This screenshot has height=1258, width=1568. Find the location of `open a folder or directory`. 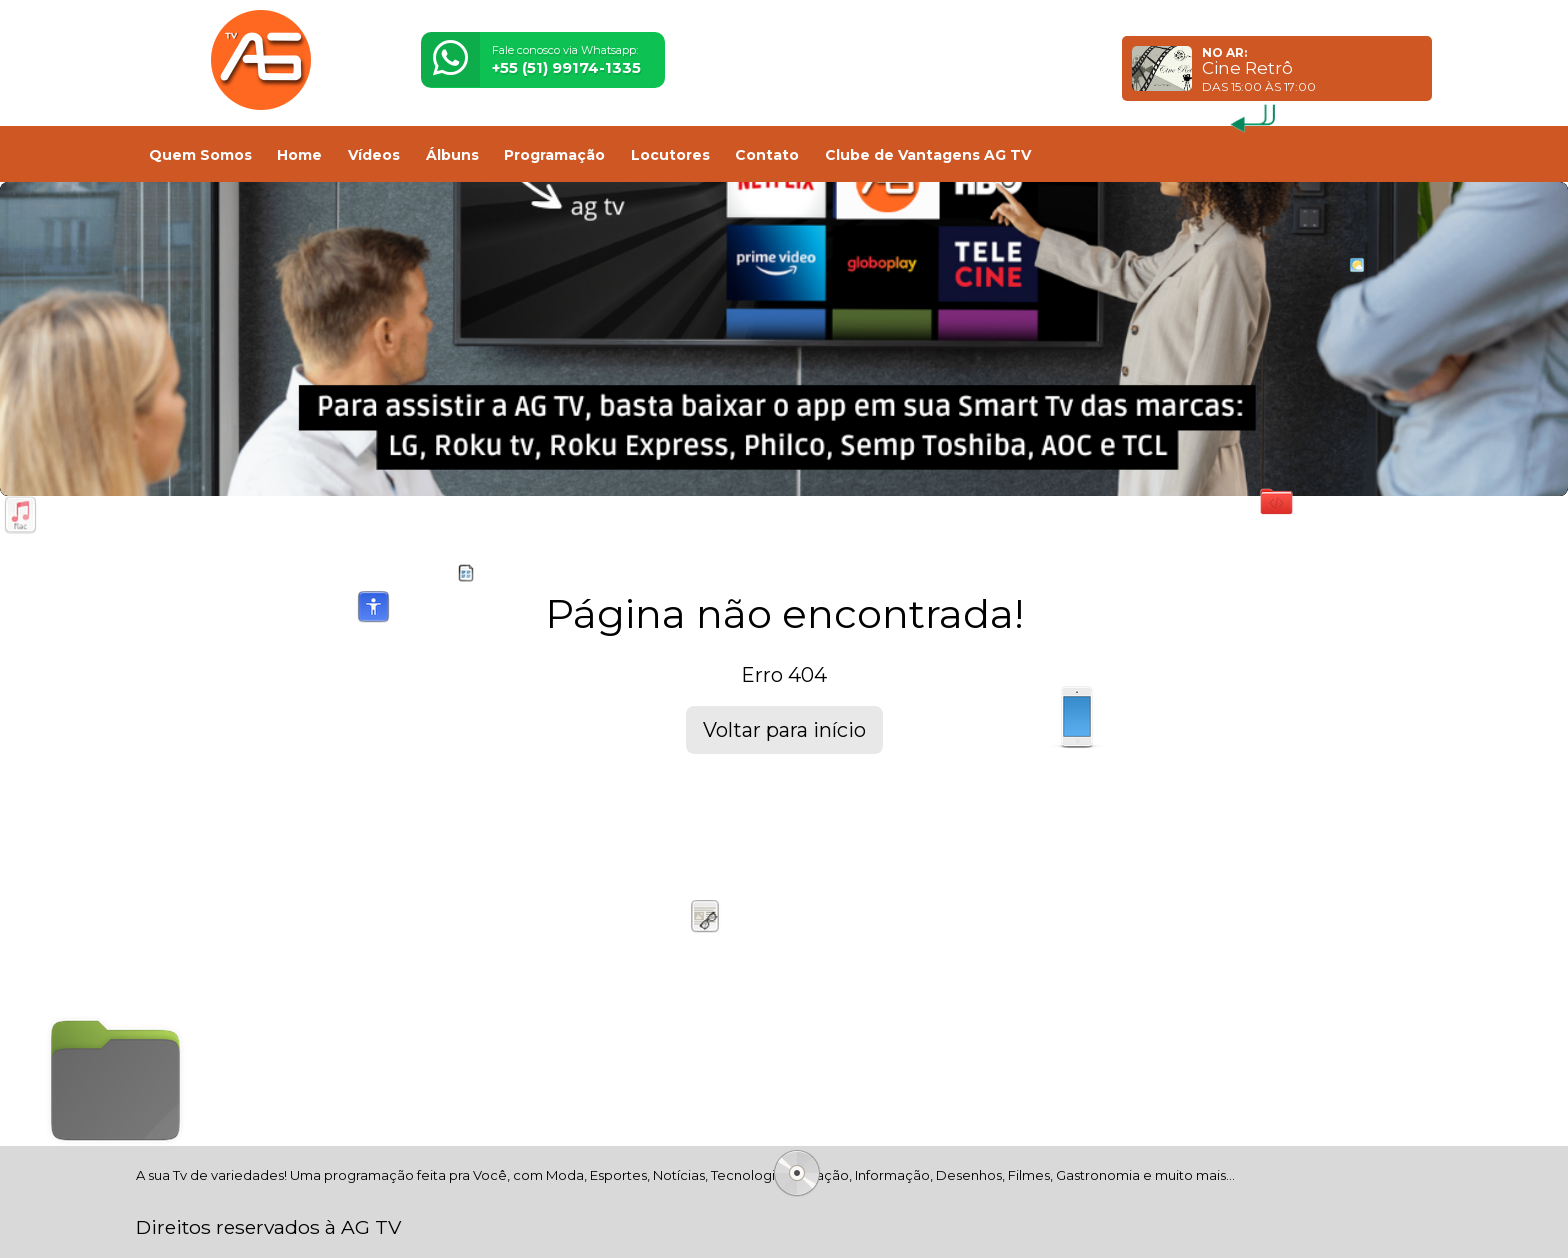

open a folder or directory is located at coordinates (115, 1080).